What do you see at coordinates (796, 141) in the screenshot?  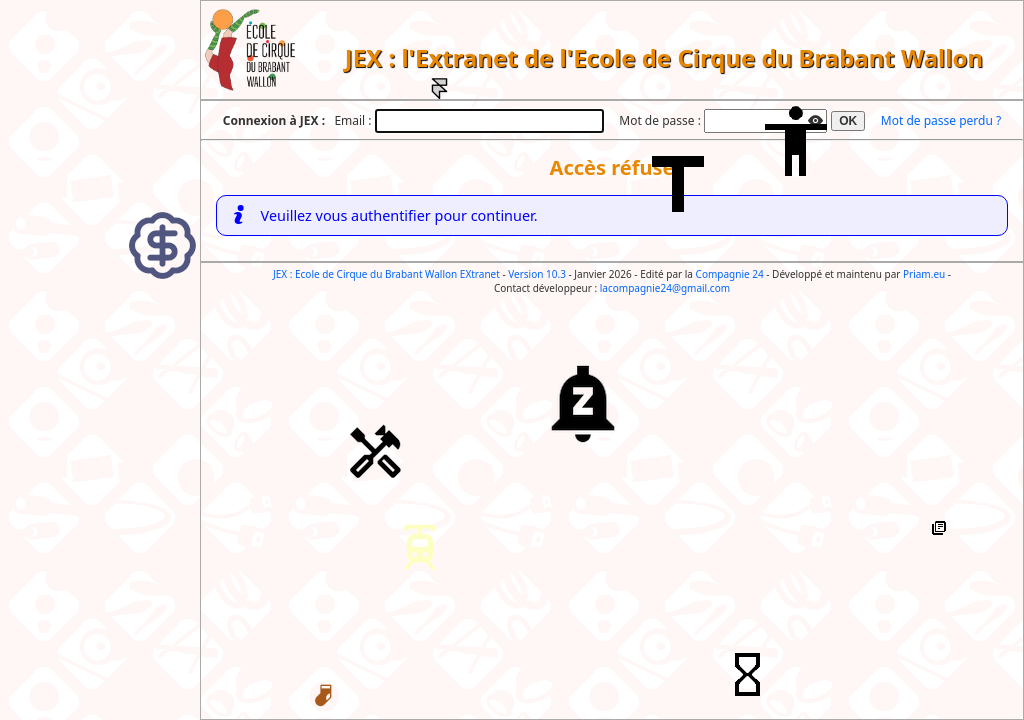 I see `access accessibility settings` at bounding box center [796, 141].